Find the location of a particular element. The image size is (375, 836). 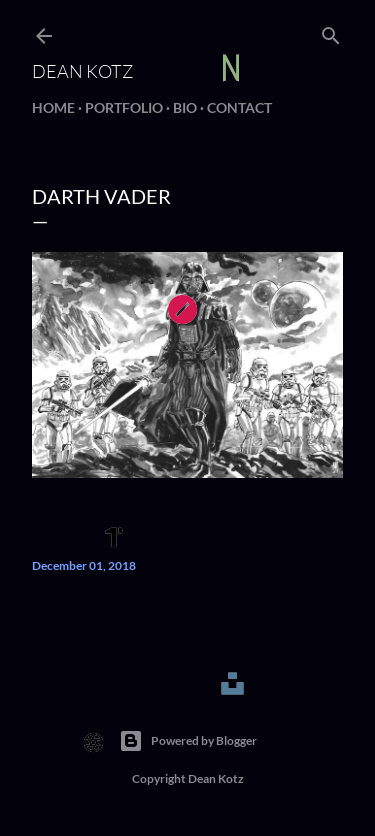

open unsplash to browse stock photos is located at coordinates (232, 683).